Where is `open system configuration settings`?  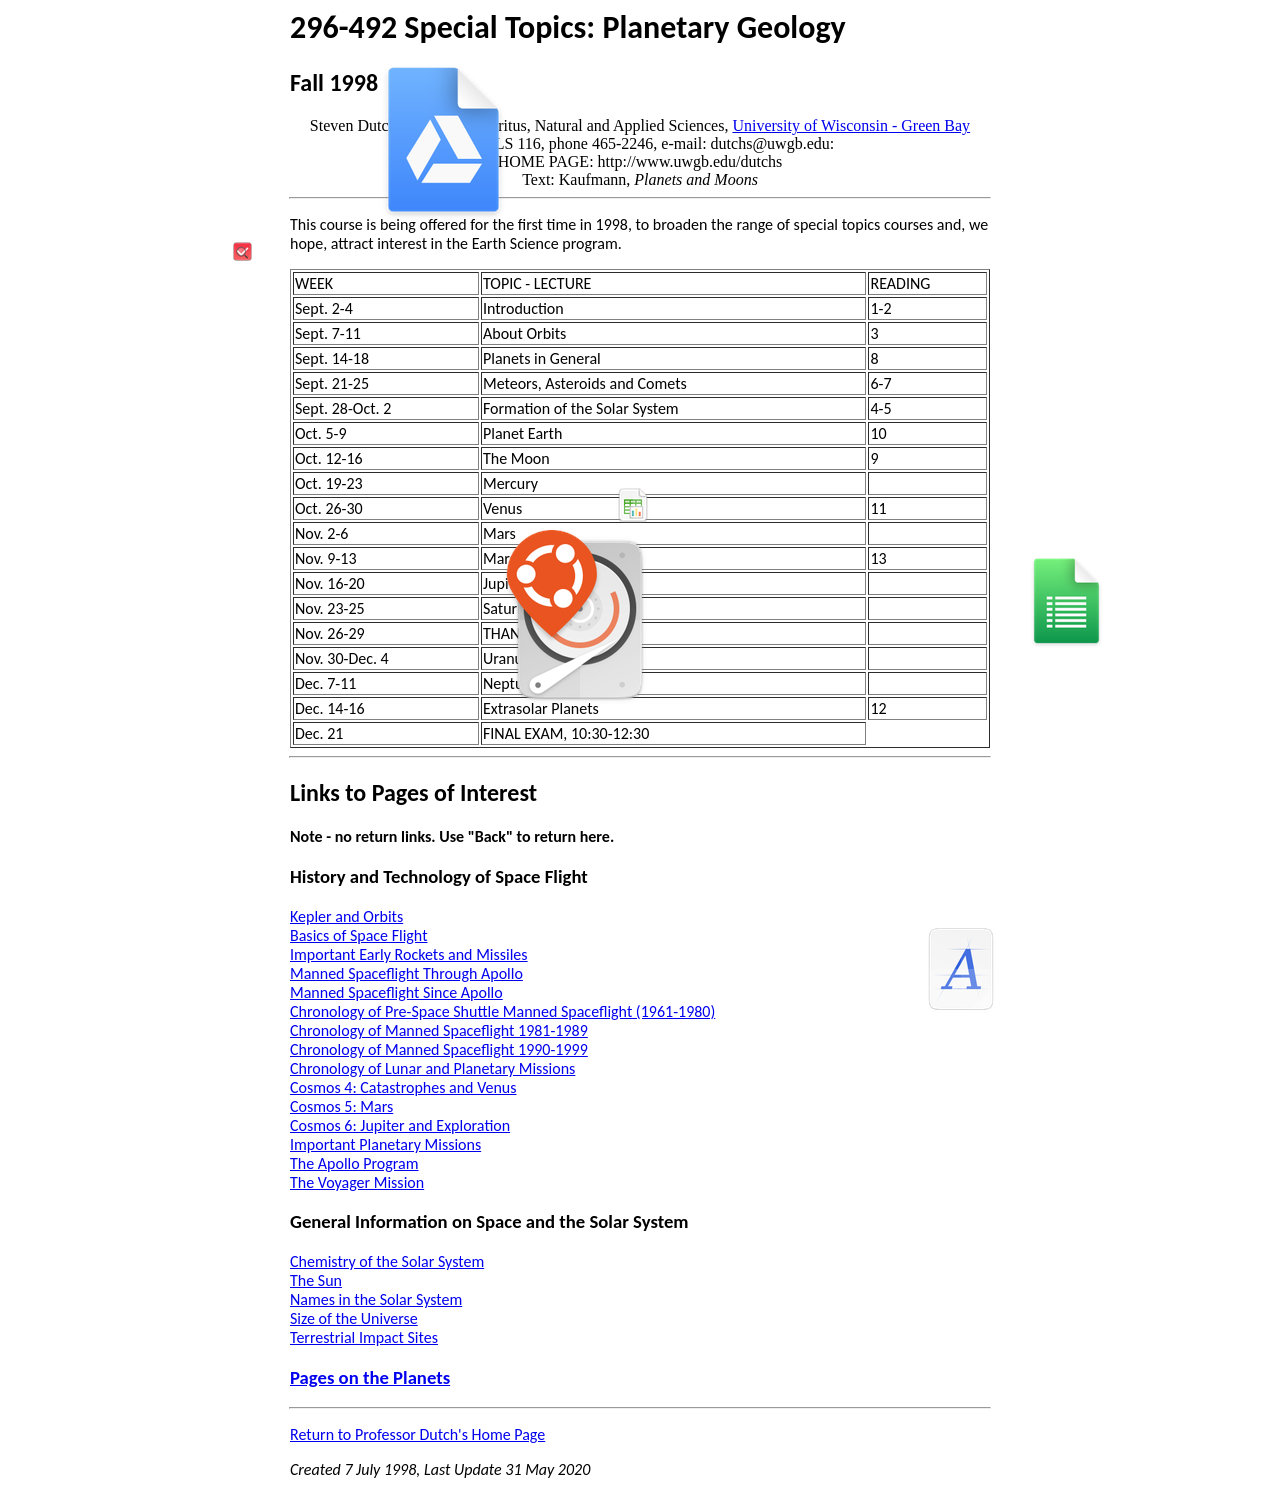 open system configuration settings is located at coordinates (242, 251).